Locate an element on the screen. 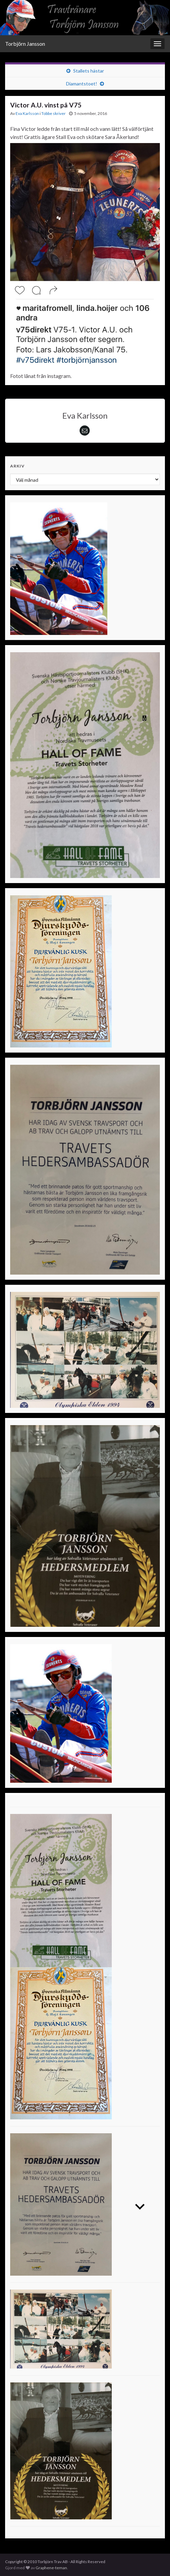 This screenshot has height=2576, width=170. adjust speaker or audio output settings is located at coordinates (144, 718).